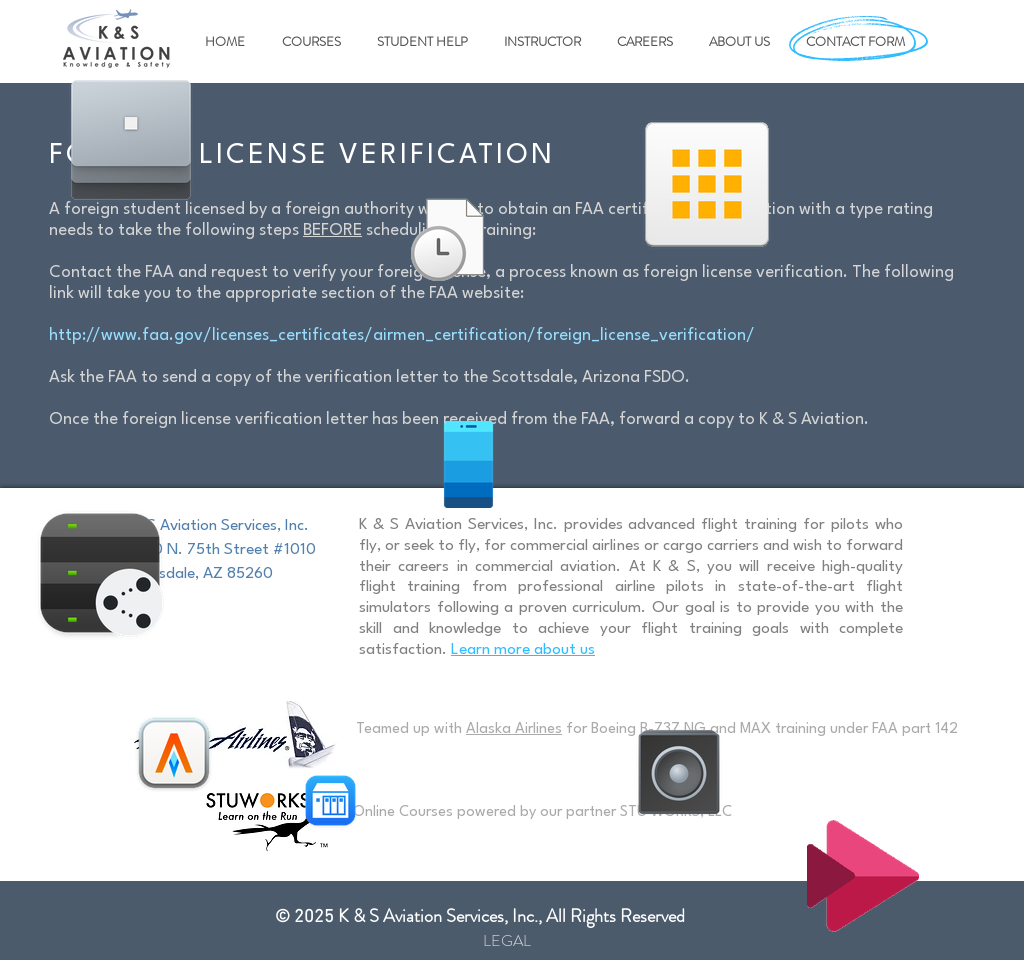 The height and width of the screenshot is (960, 1024). Describe the element at coordinates (468, 464) in the screenshot. I see `open the your phone companion app` at that location.